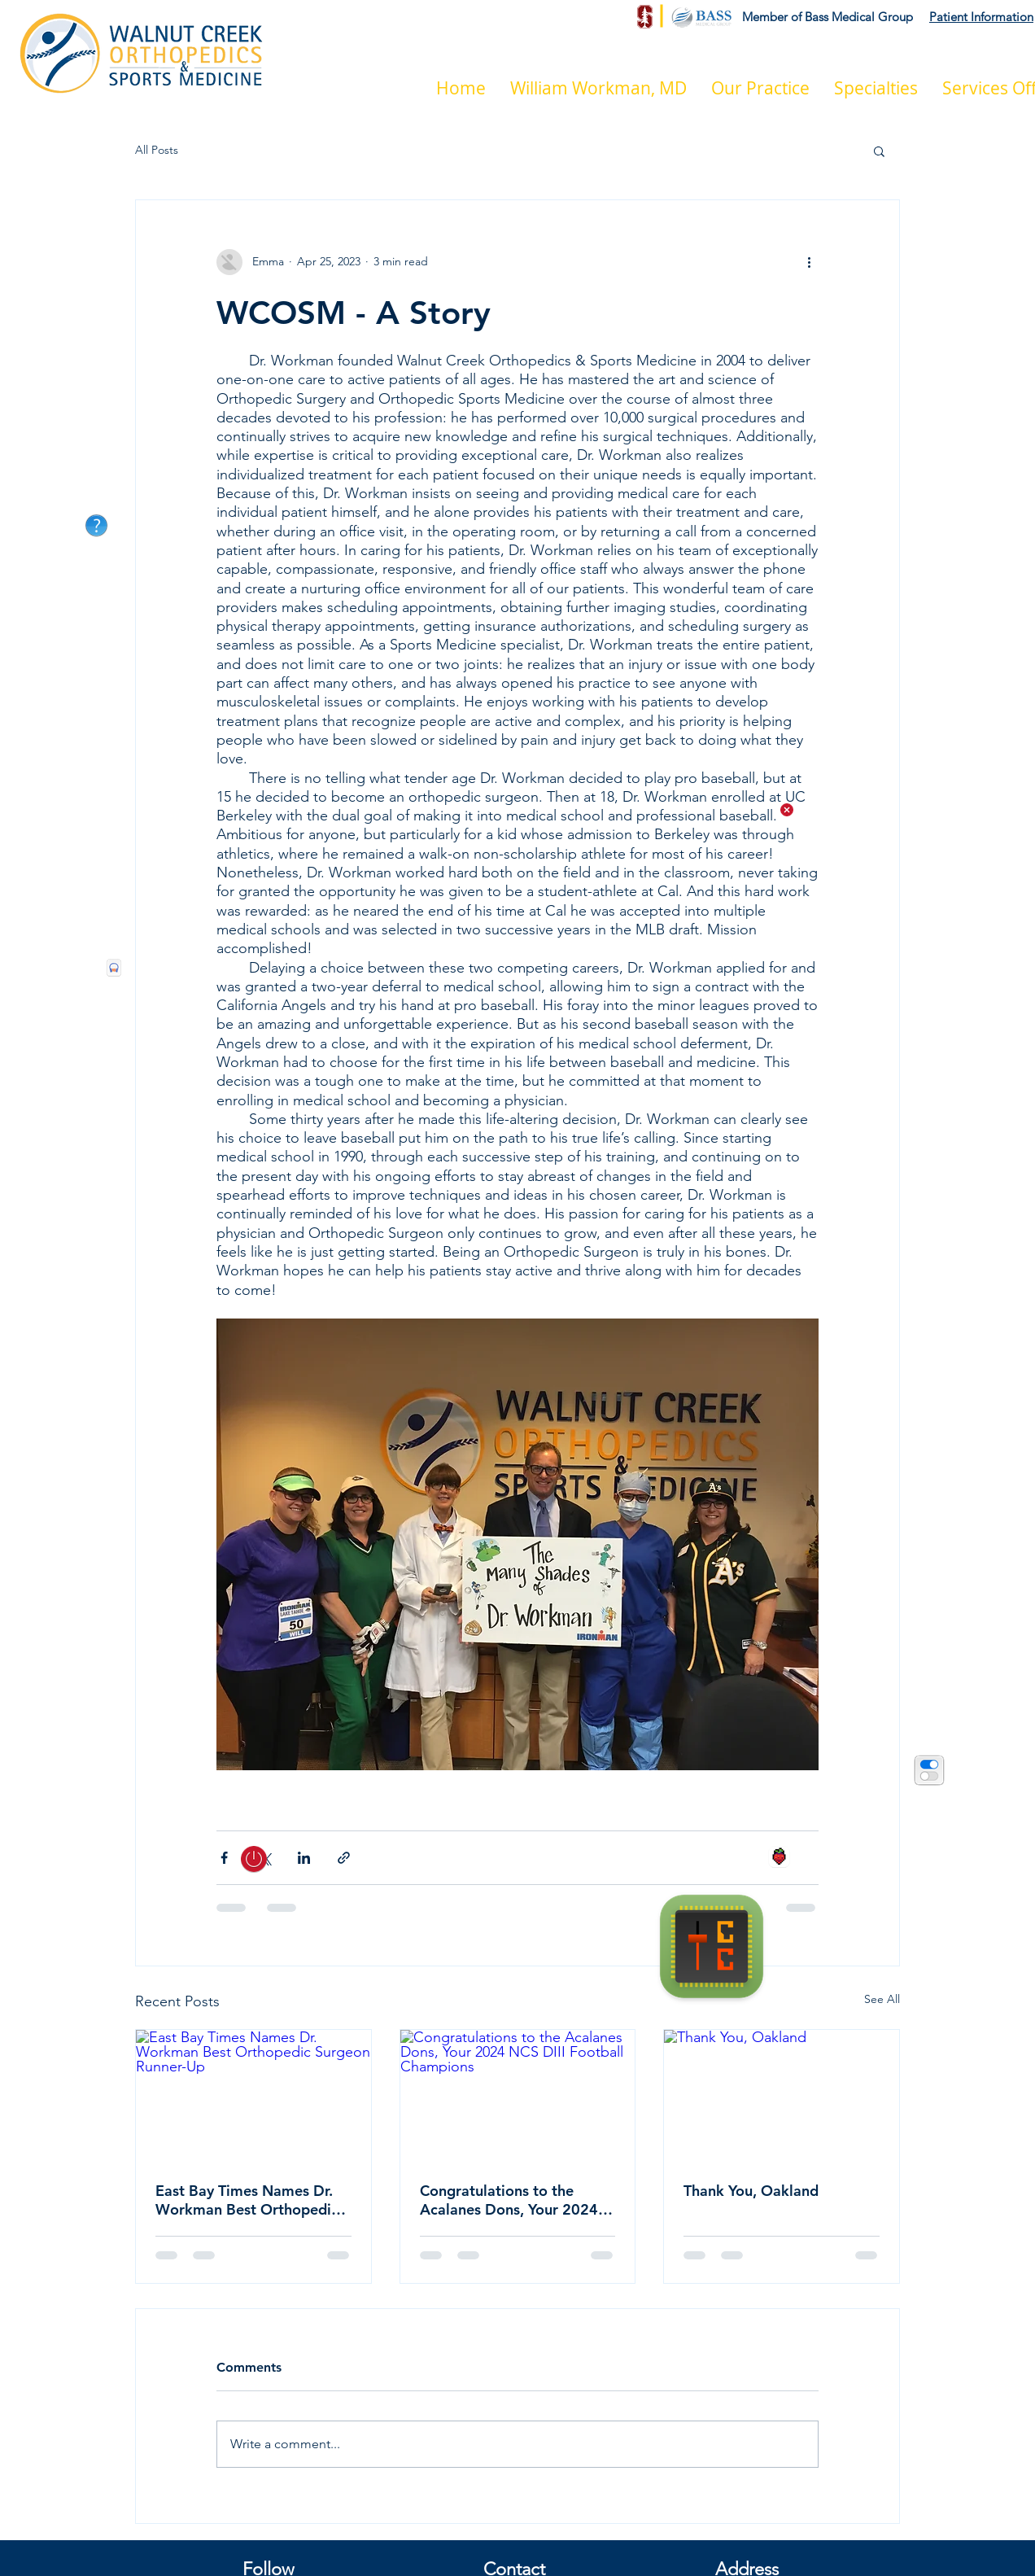 This screenshot has height=2576, width=1035. Describe the element at coordinates (779, 1857) in the screenshot. I see `open the Celeste app` at that location.